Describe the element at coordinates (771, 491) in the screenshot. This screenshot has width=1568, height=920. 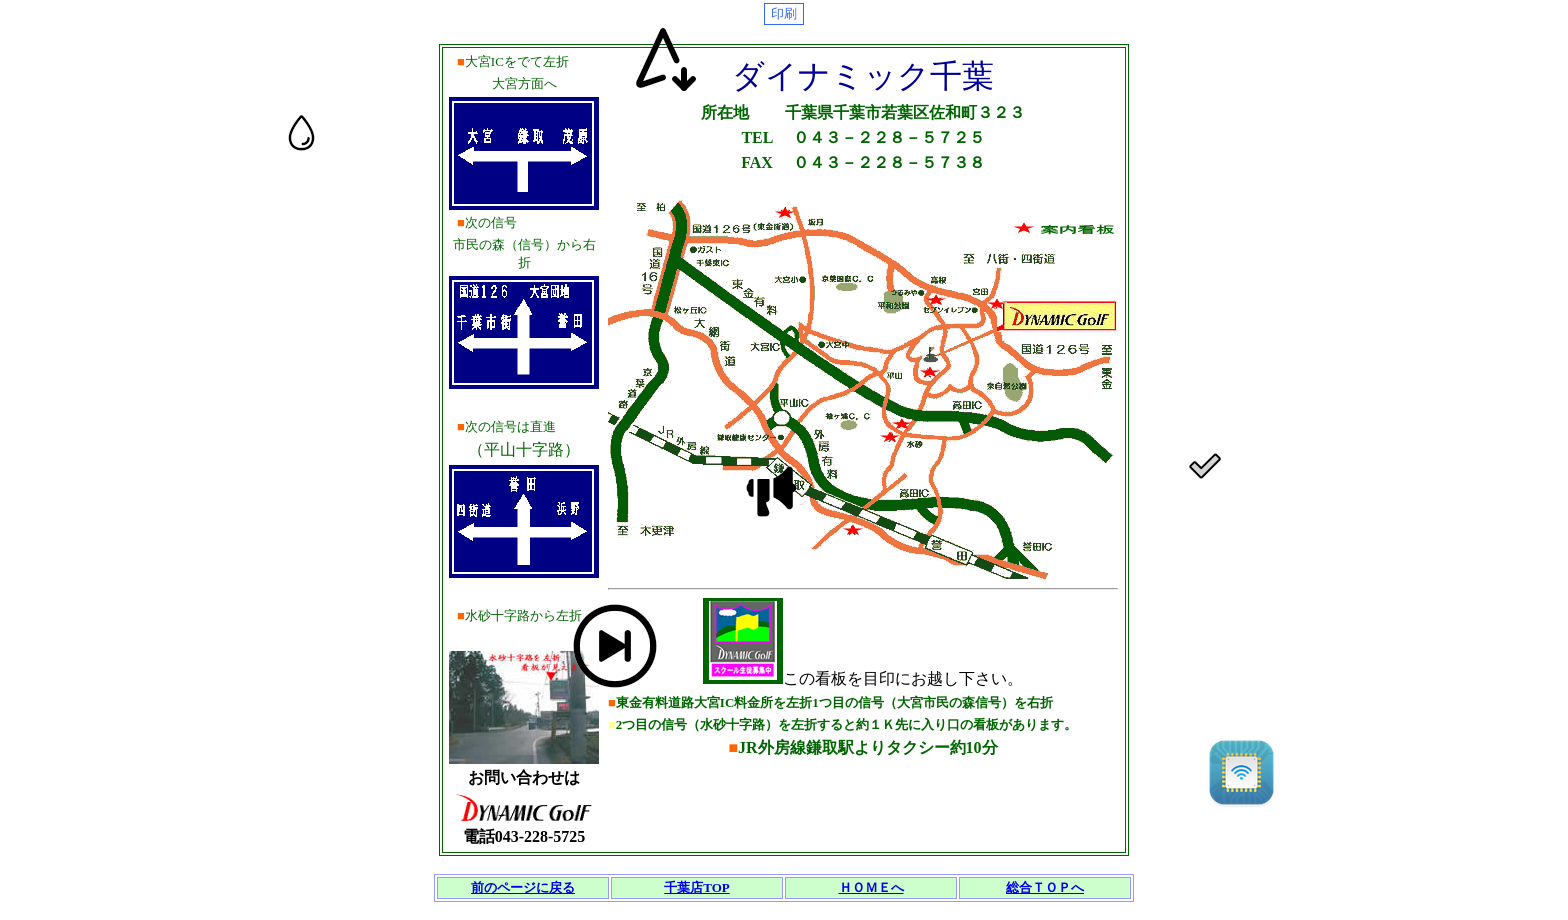
I see `make an announcement or broadcast` at that location.